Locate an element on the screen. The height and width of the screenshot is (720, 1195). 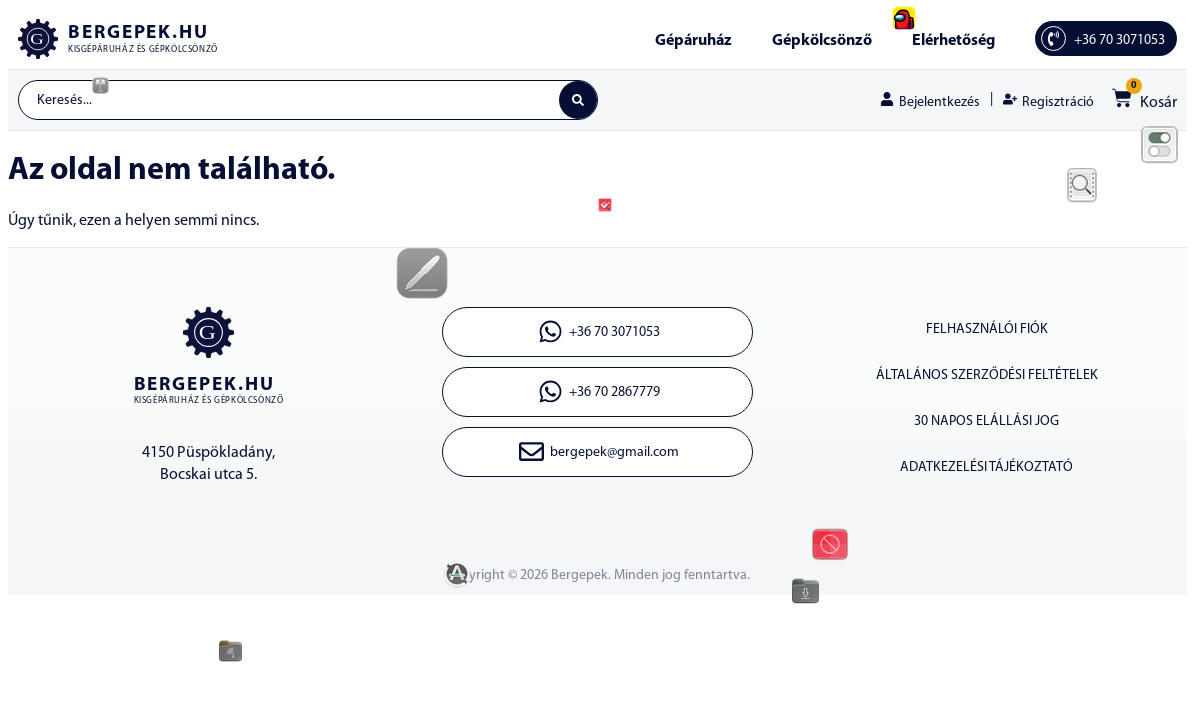
open Pages for document editing is located at coordinates (422, 273).